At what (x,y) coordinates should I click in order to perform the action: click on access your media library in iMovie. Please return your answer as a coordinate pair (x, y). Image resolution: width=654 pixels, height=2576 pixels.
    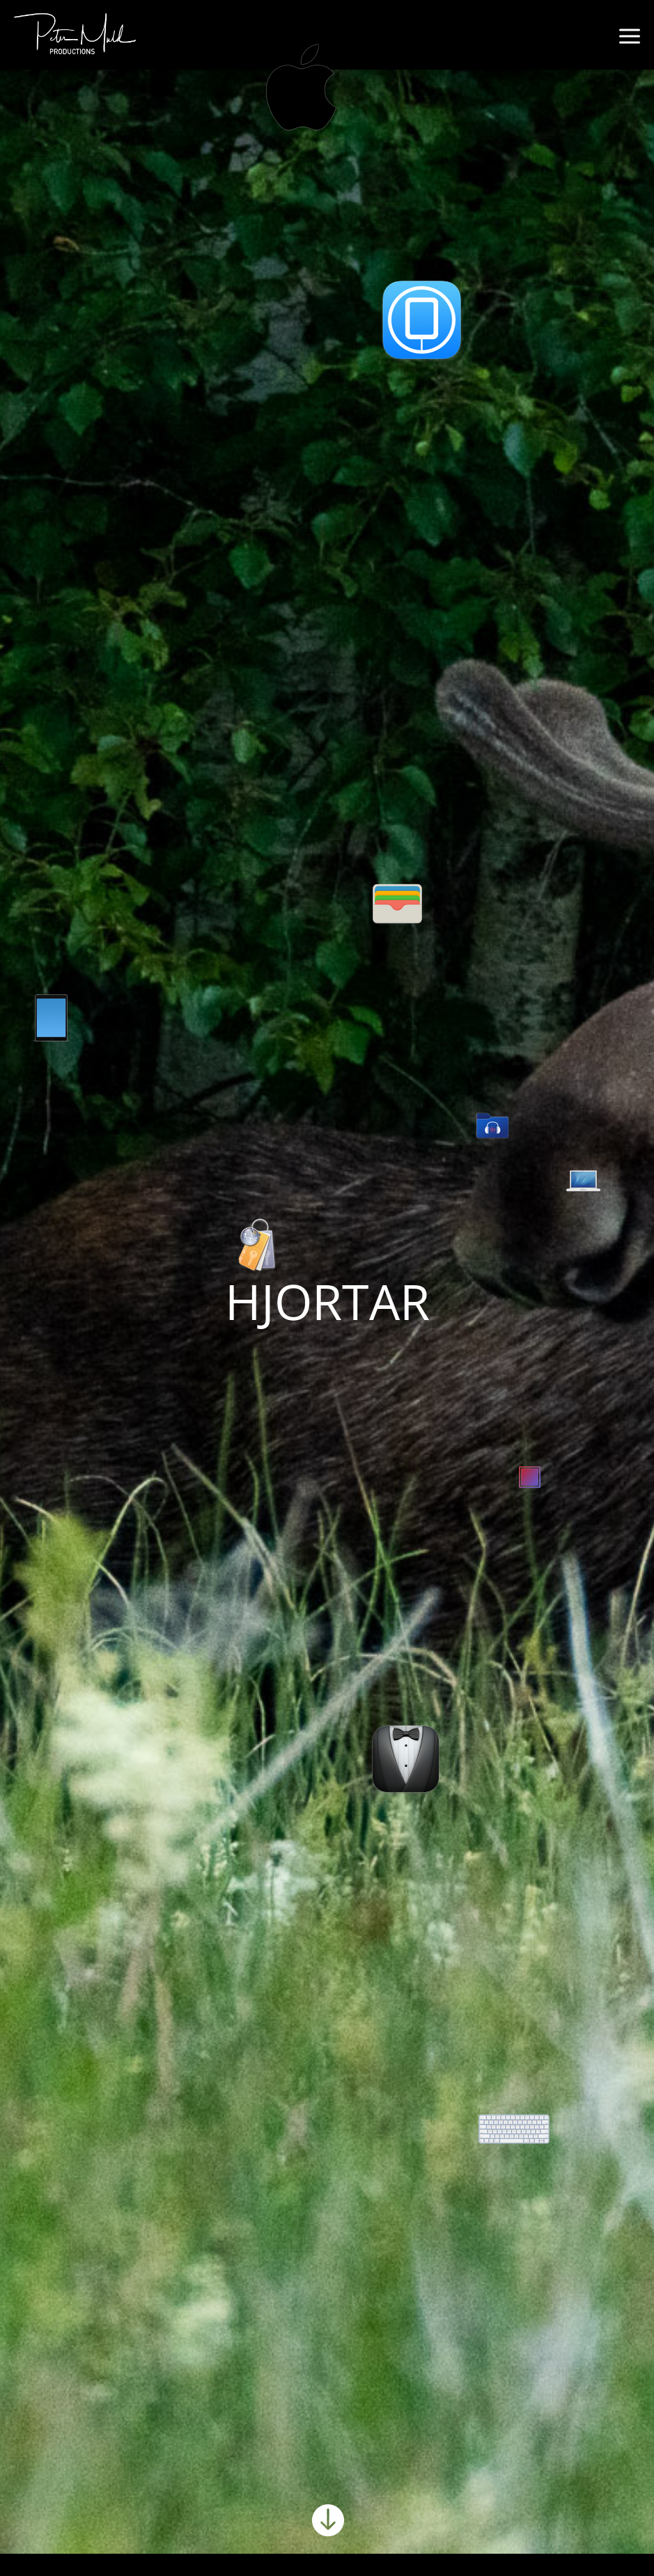
    Looking at the image, I should click on (529, 1477).